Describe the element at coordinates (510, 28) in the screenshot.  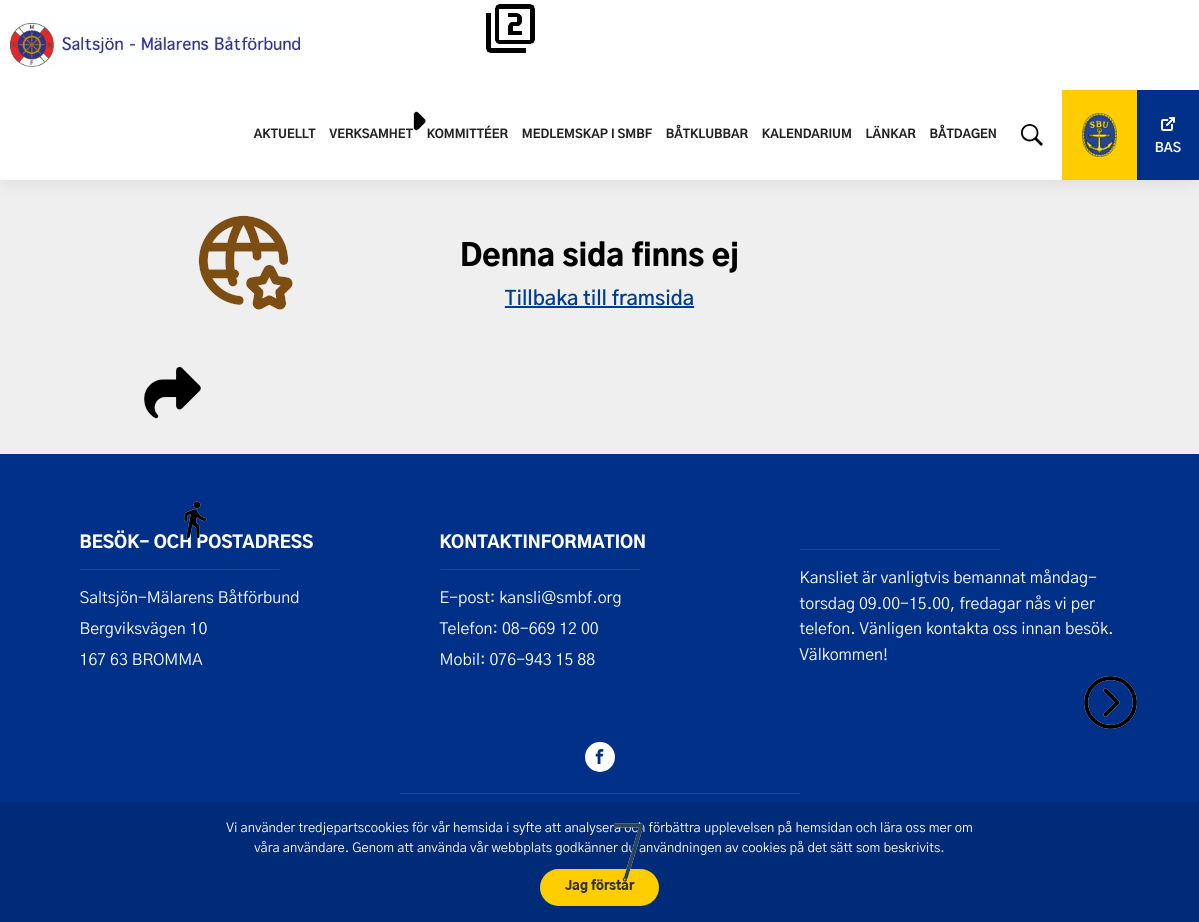
I see `indicates second item in a layered stack or sequence` at that location.